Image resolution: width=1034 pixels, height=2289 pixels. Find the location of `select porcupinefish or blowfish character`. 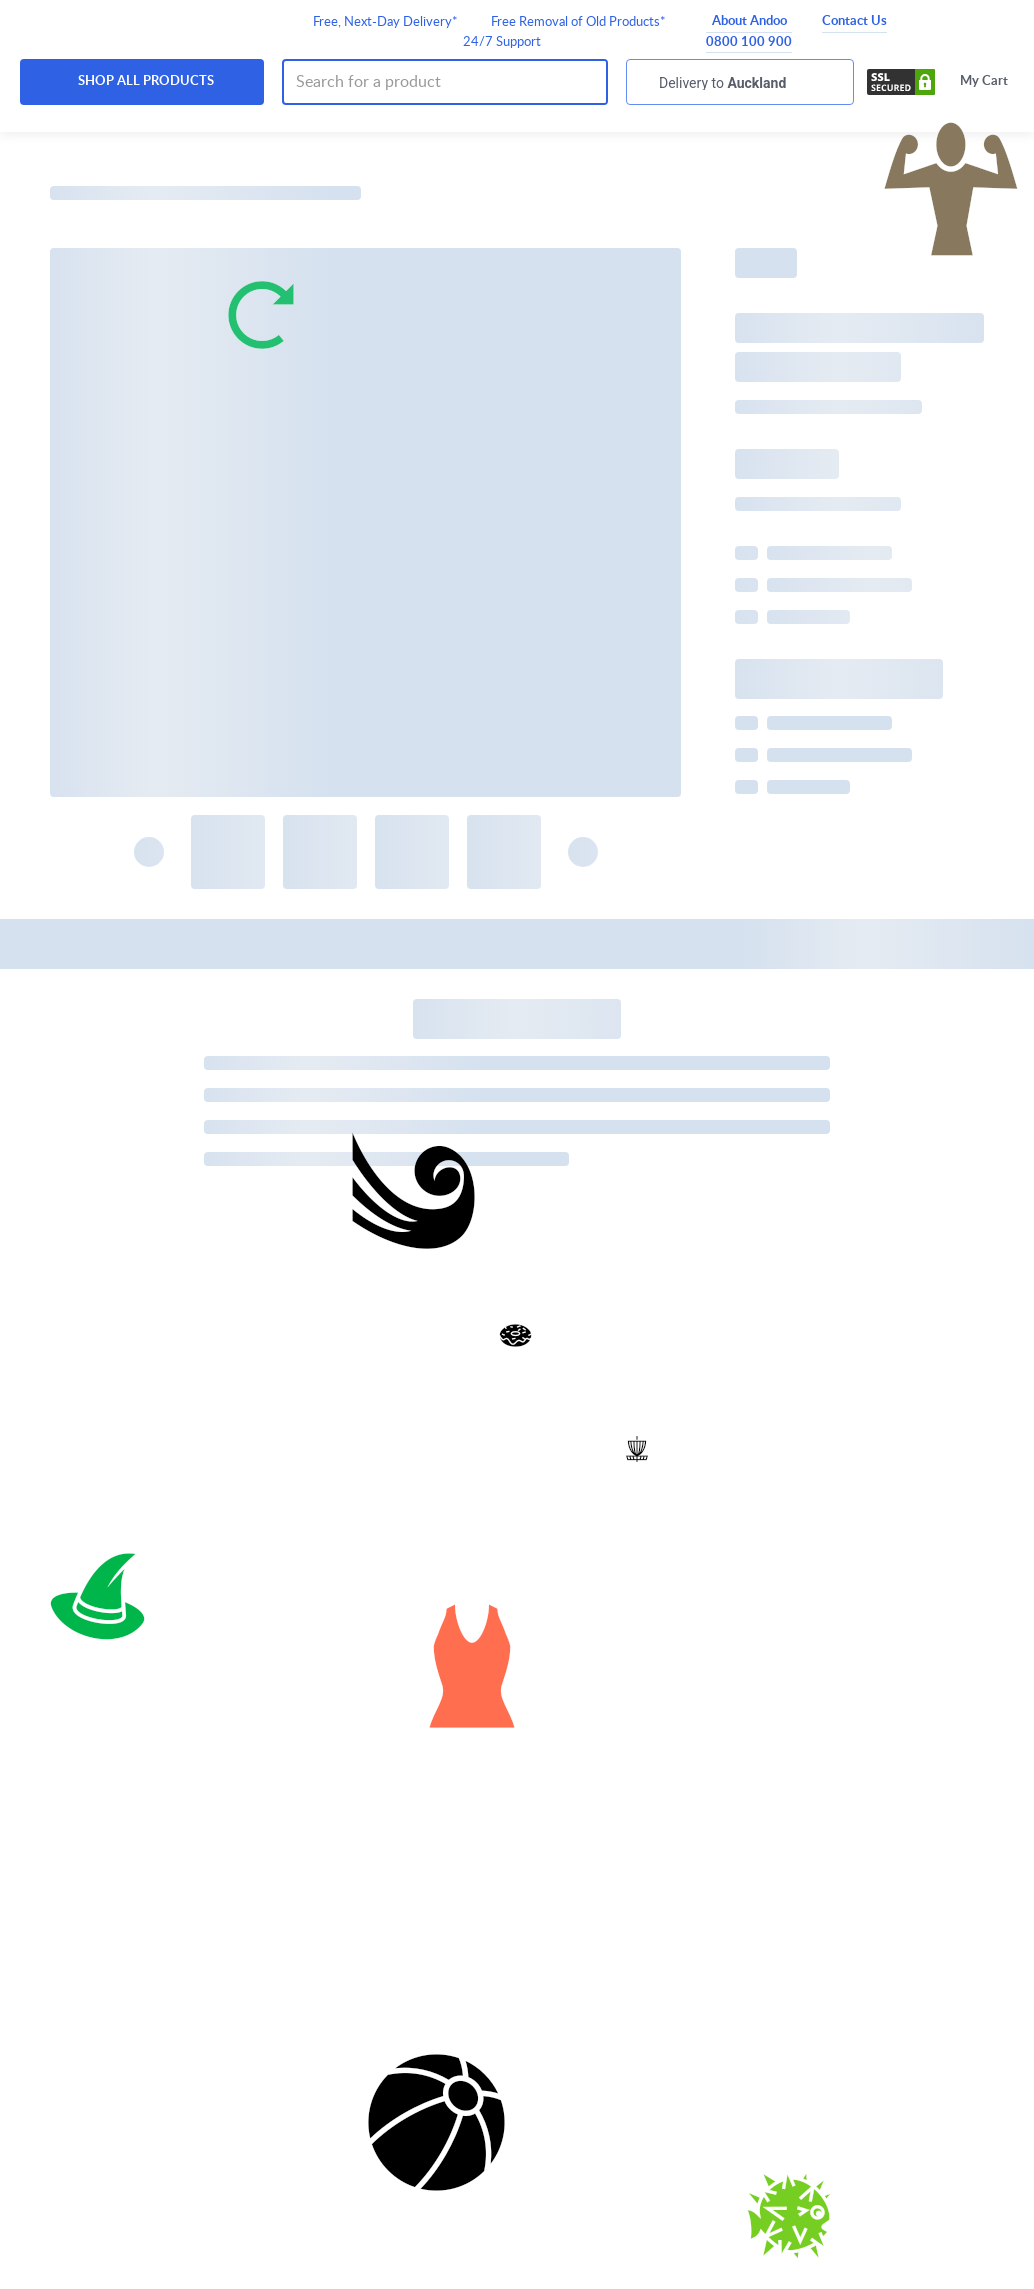

select porcupinefish or blowfish character is located at coordinates (789, 2216).